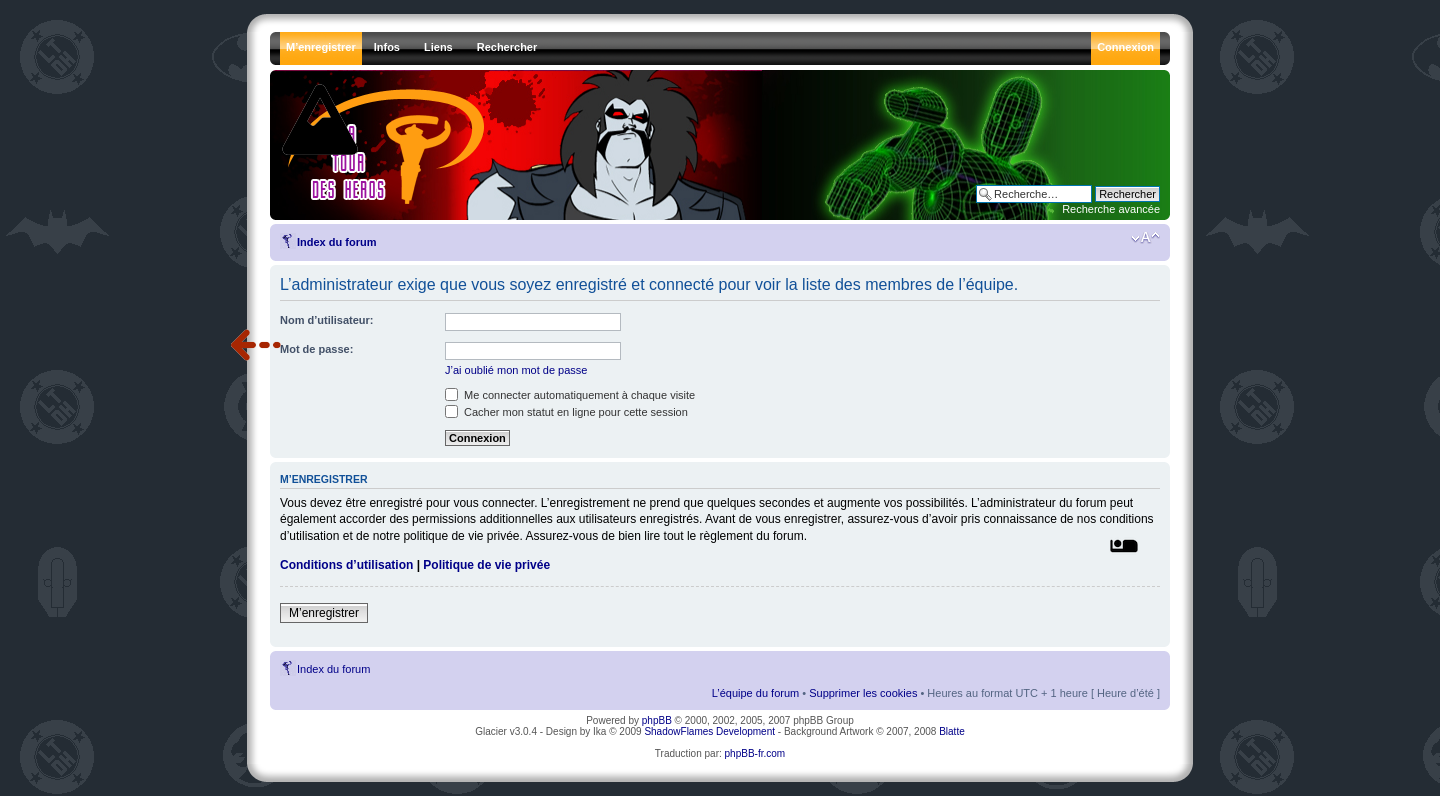 The height and width of the screenshot is (796, 1440). I want to click on go back to previous step, so click(256, 345).